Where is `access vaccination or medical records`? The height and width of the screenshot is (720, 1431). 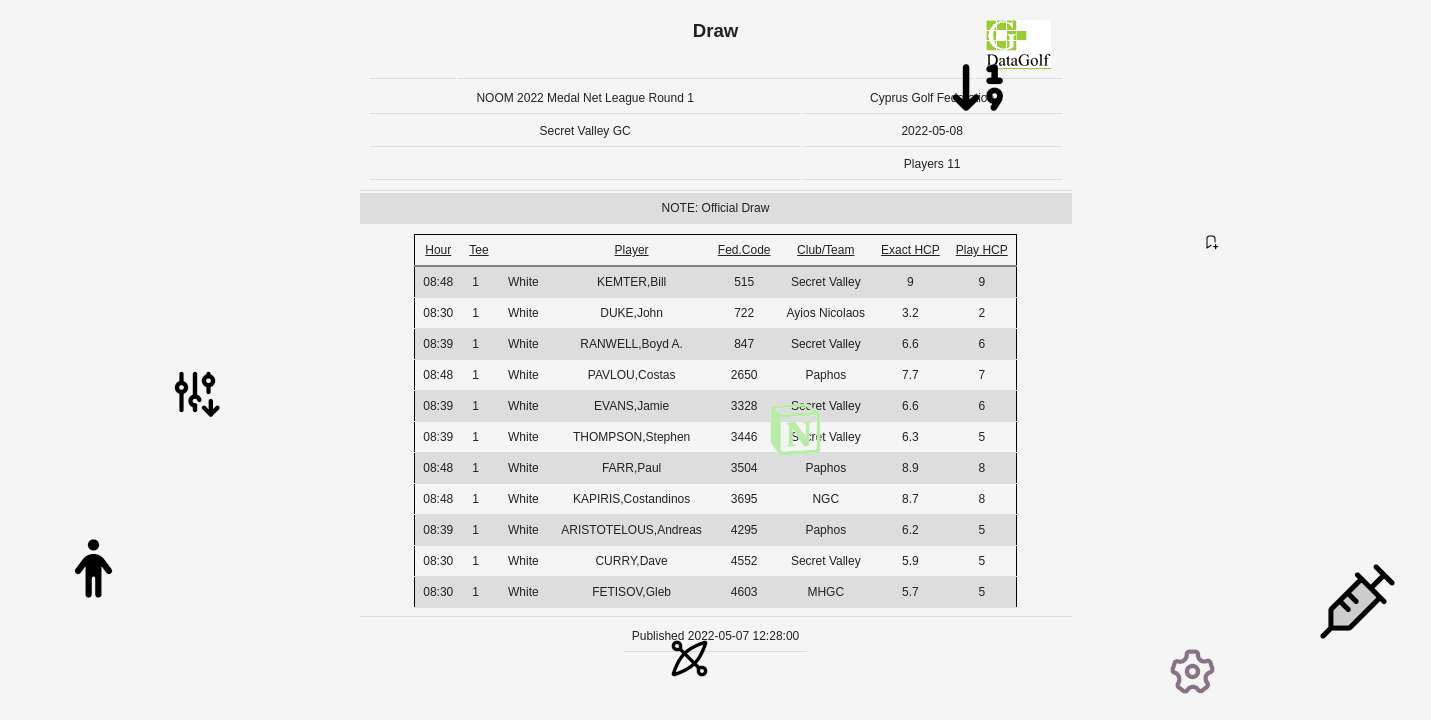 access vaccination or medical records is located at coordinates (1357, 601).